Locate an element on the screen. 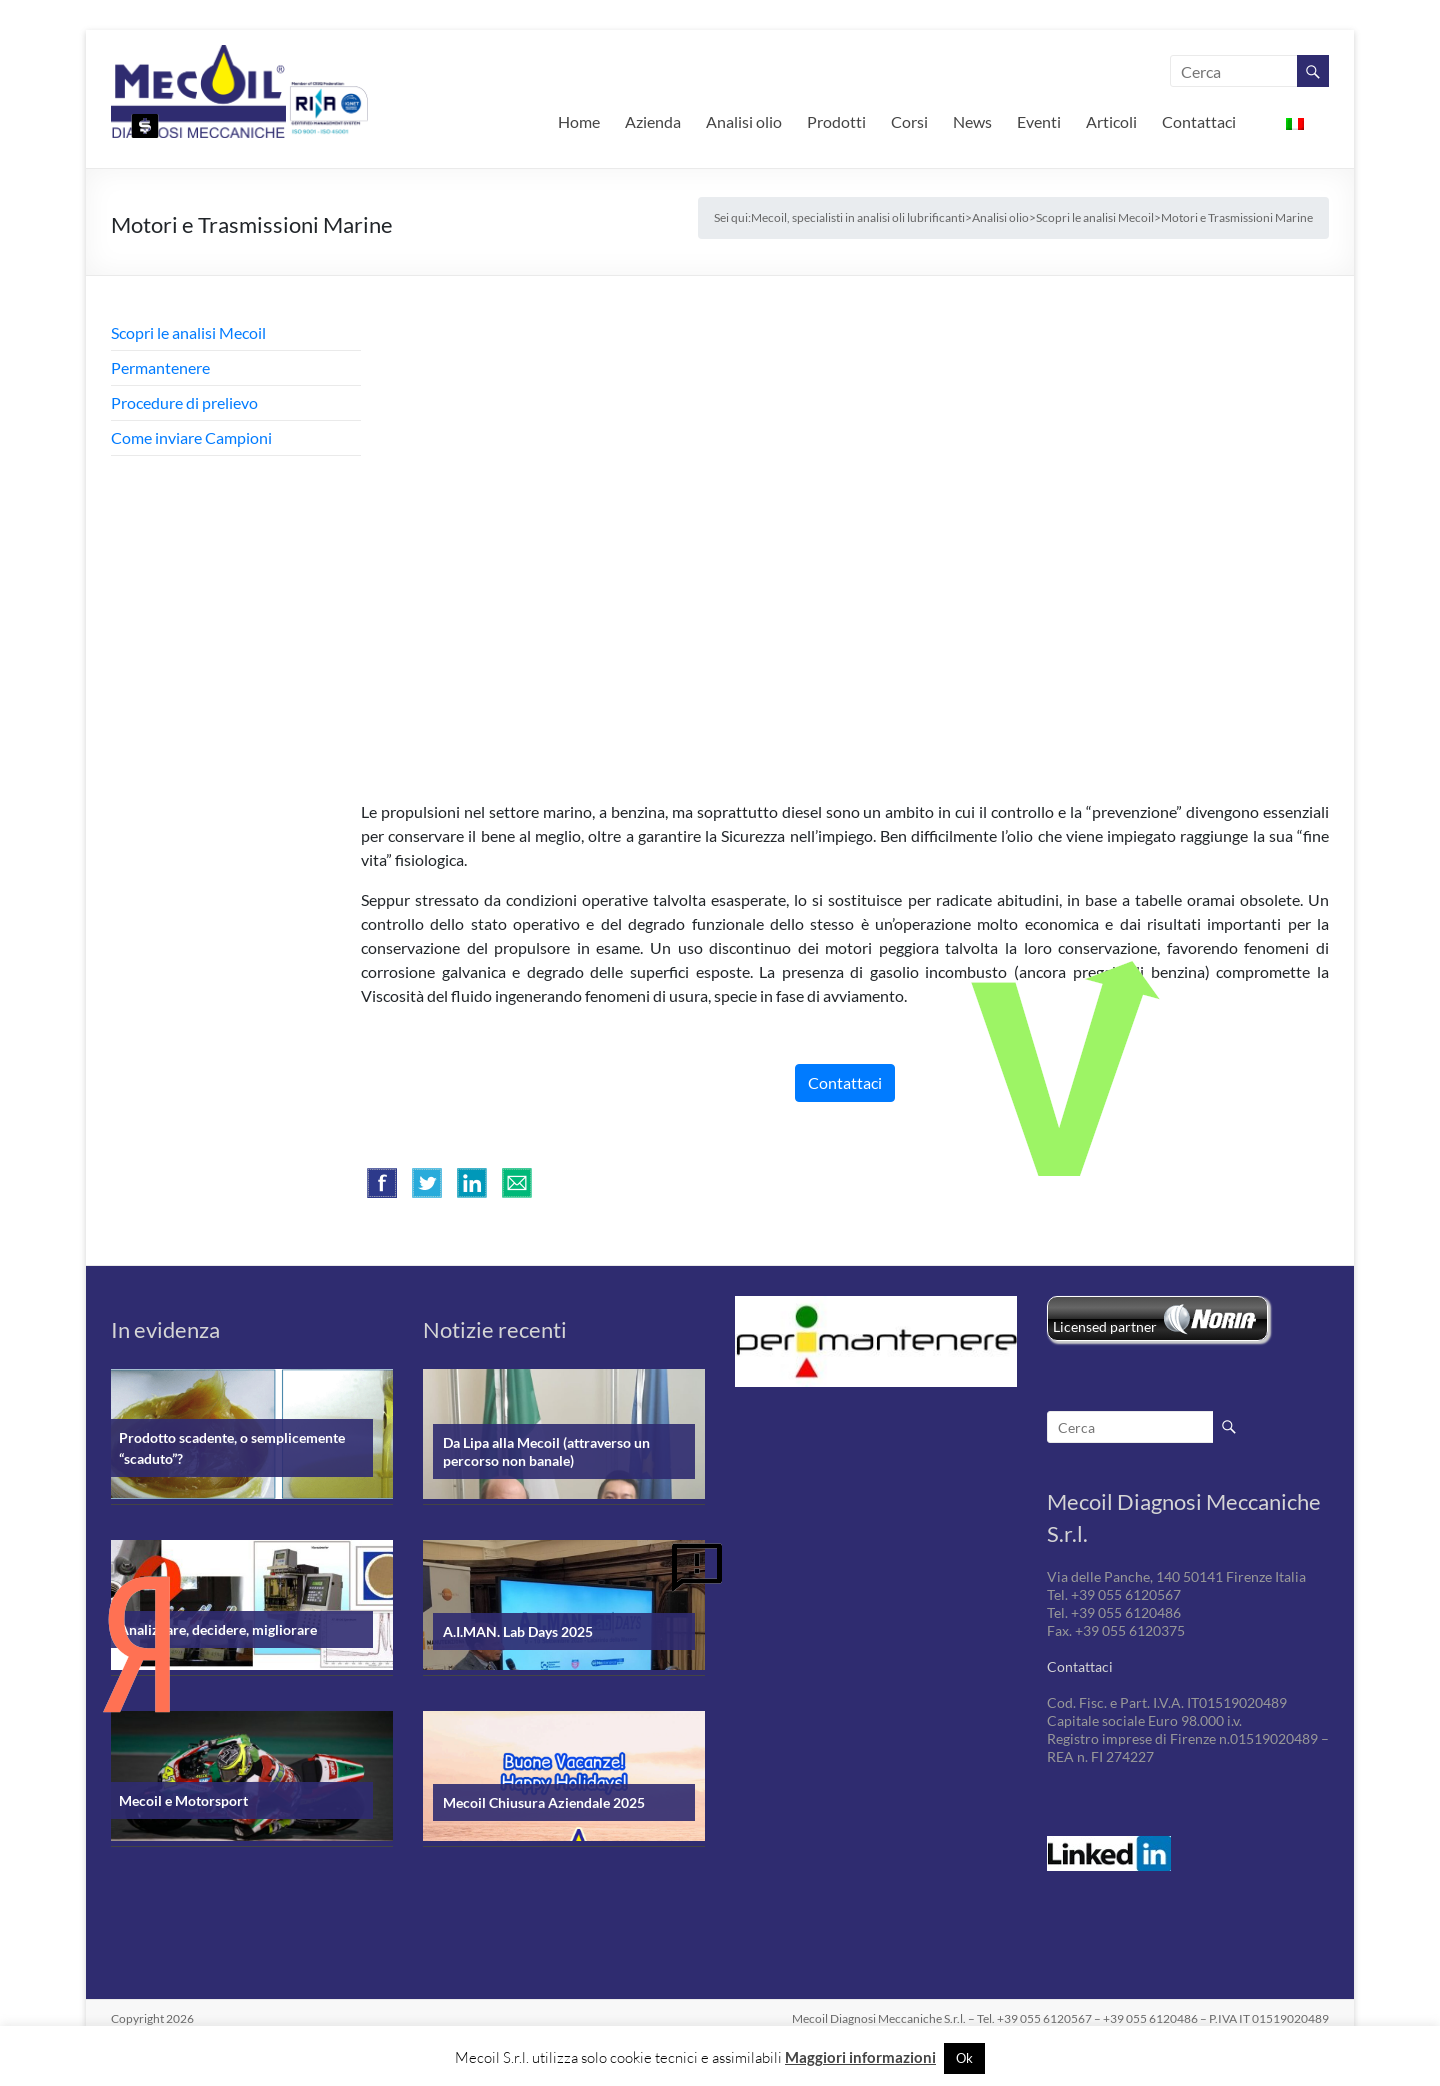 The image size is (1440, 2086). access financial or payment settings is located at coordinates (145, 126).